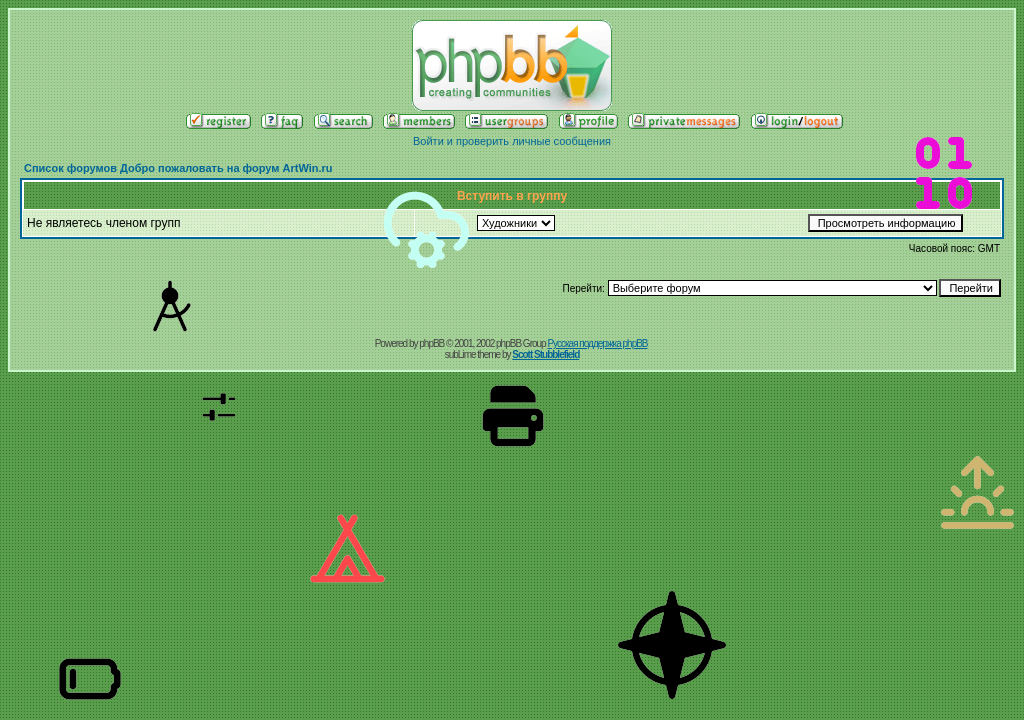 Image resolution: width=1024 pixels, height=720 pixels. Describe the element at coordinates (513, 416) in the screenshot. I see `print this document` at that location.